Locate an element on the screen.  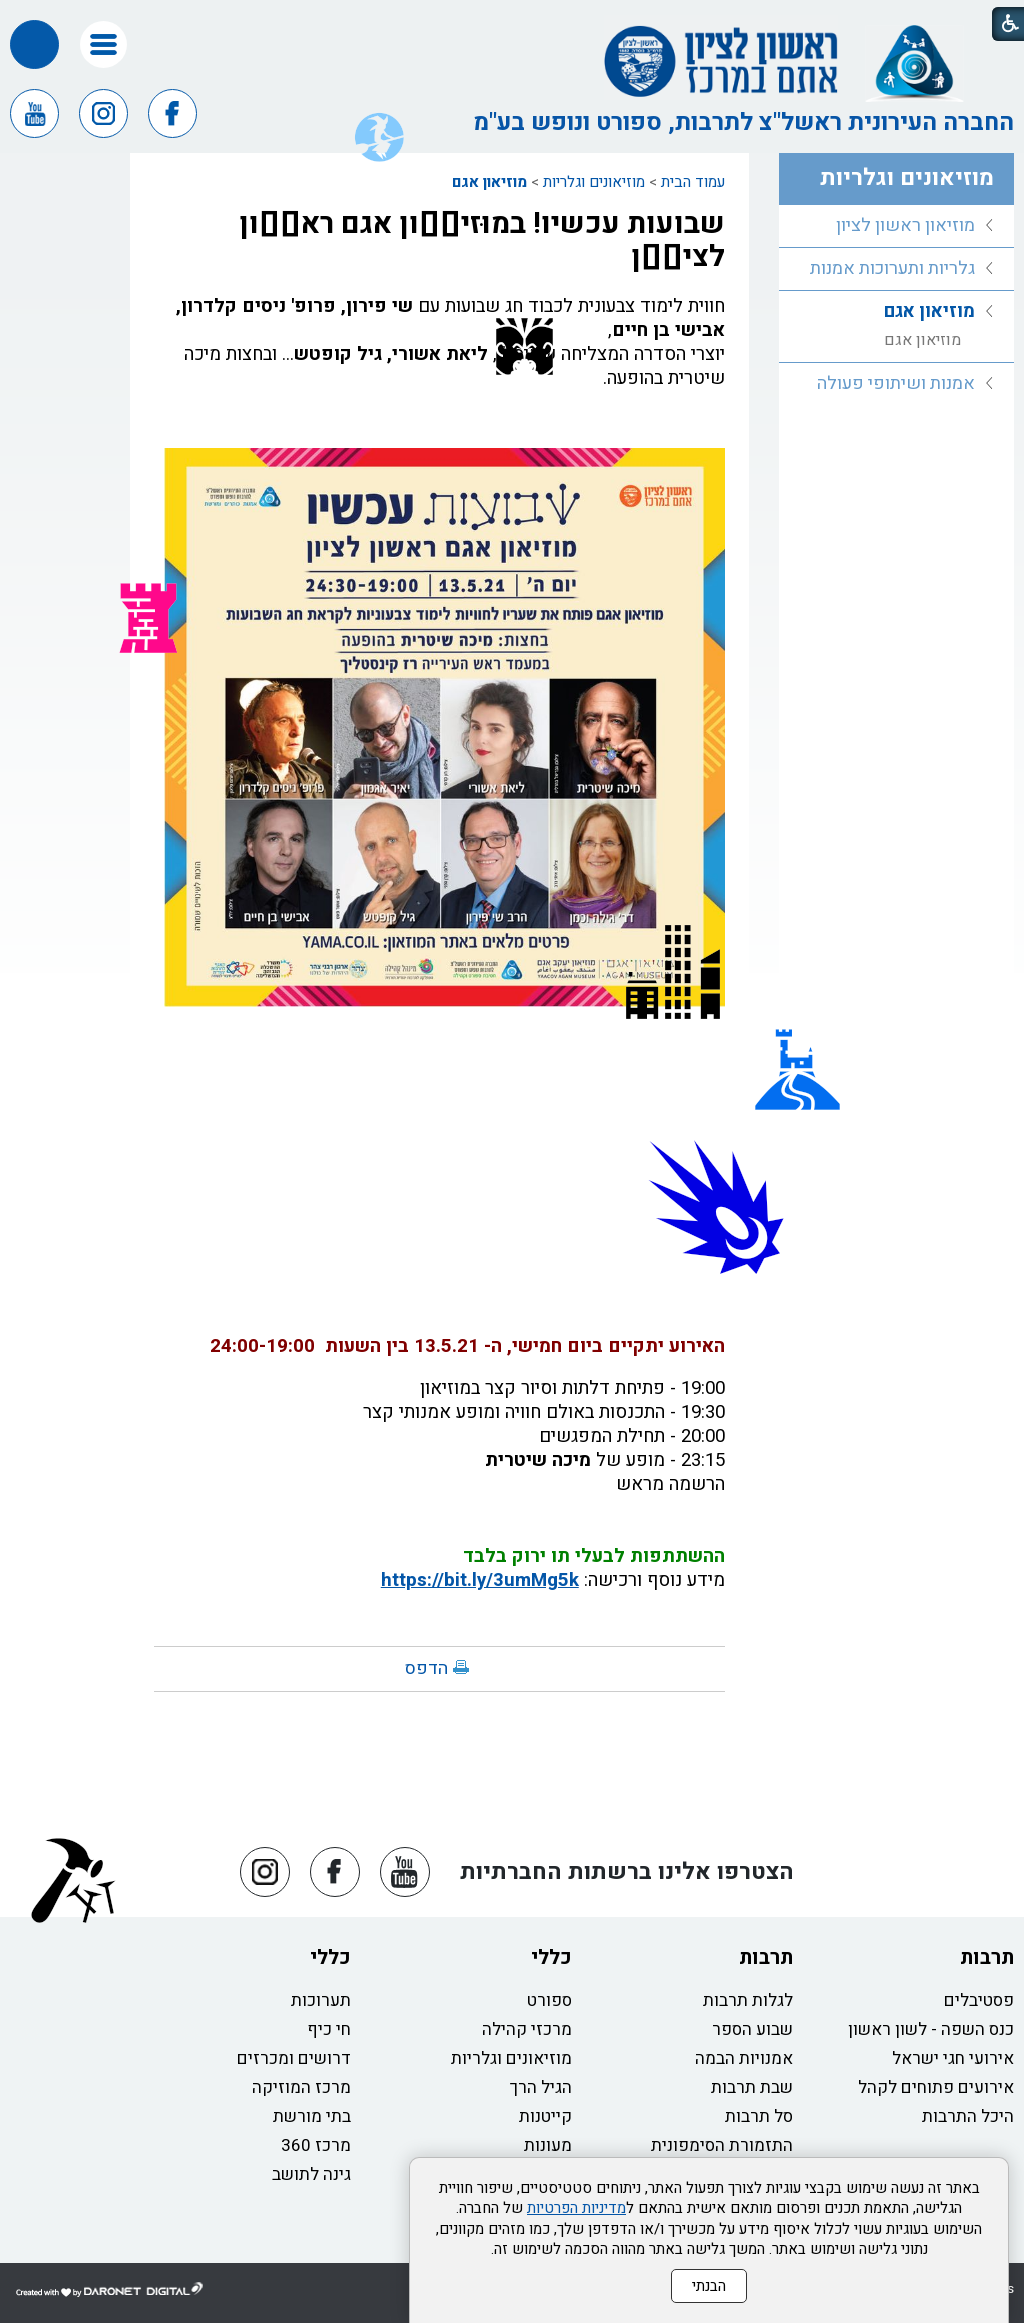
view city or urban location is located at coordinates (673, 972).